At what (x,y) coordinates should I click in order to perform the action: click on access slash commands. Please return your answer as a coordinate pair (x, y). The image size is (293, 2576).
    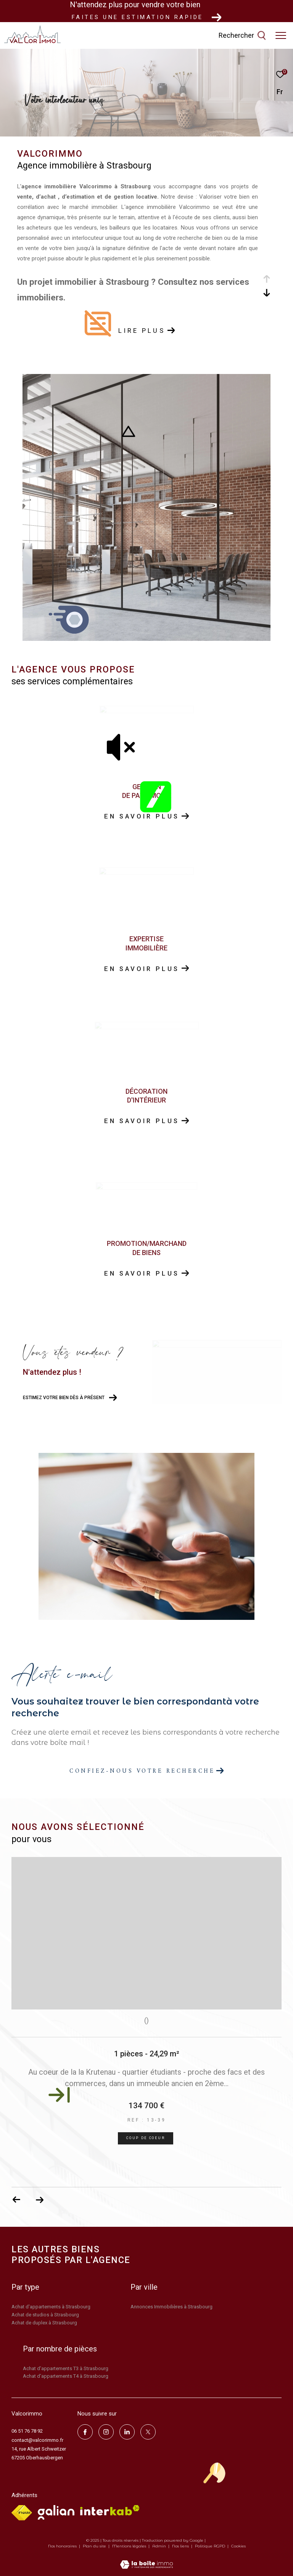
    Looking at the image, I should click on (156, 797).